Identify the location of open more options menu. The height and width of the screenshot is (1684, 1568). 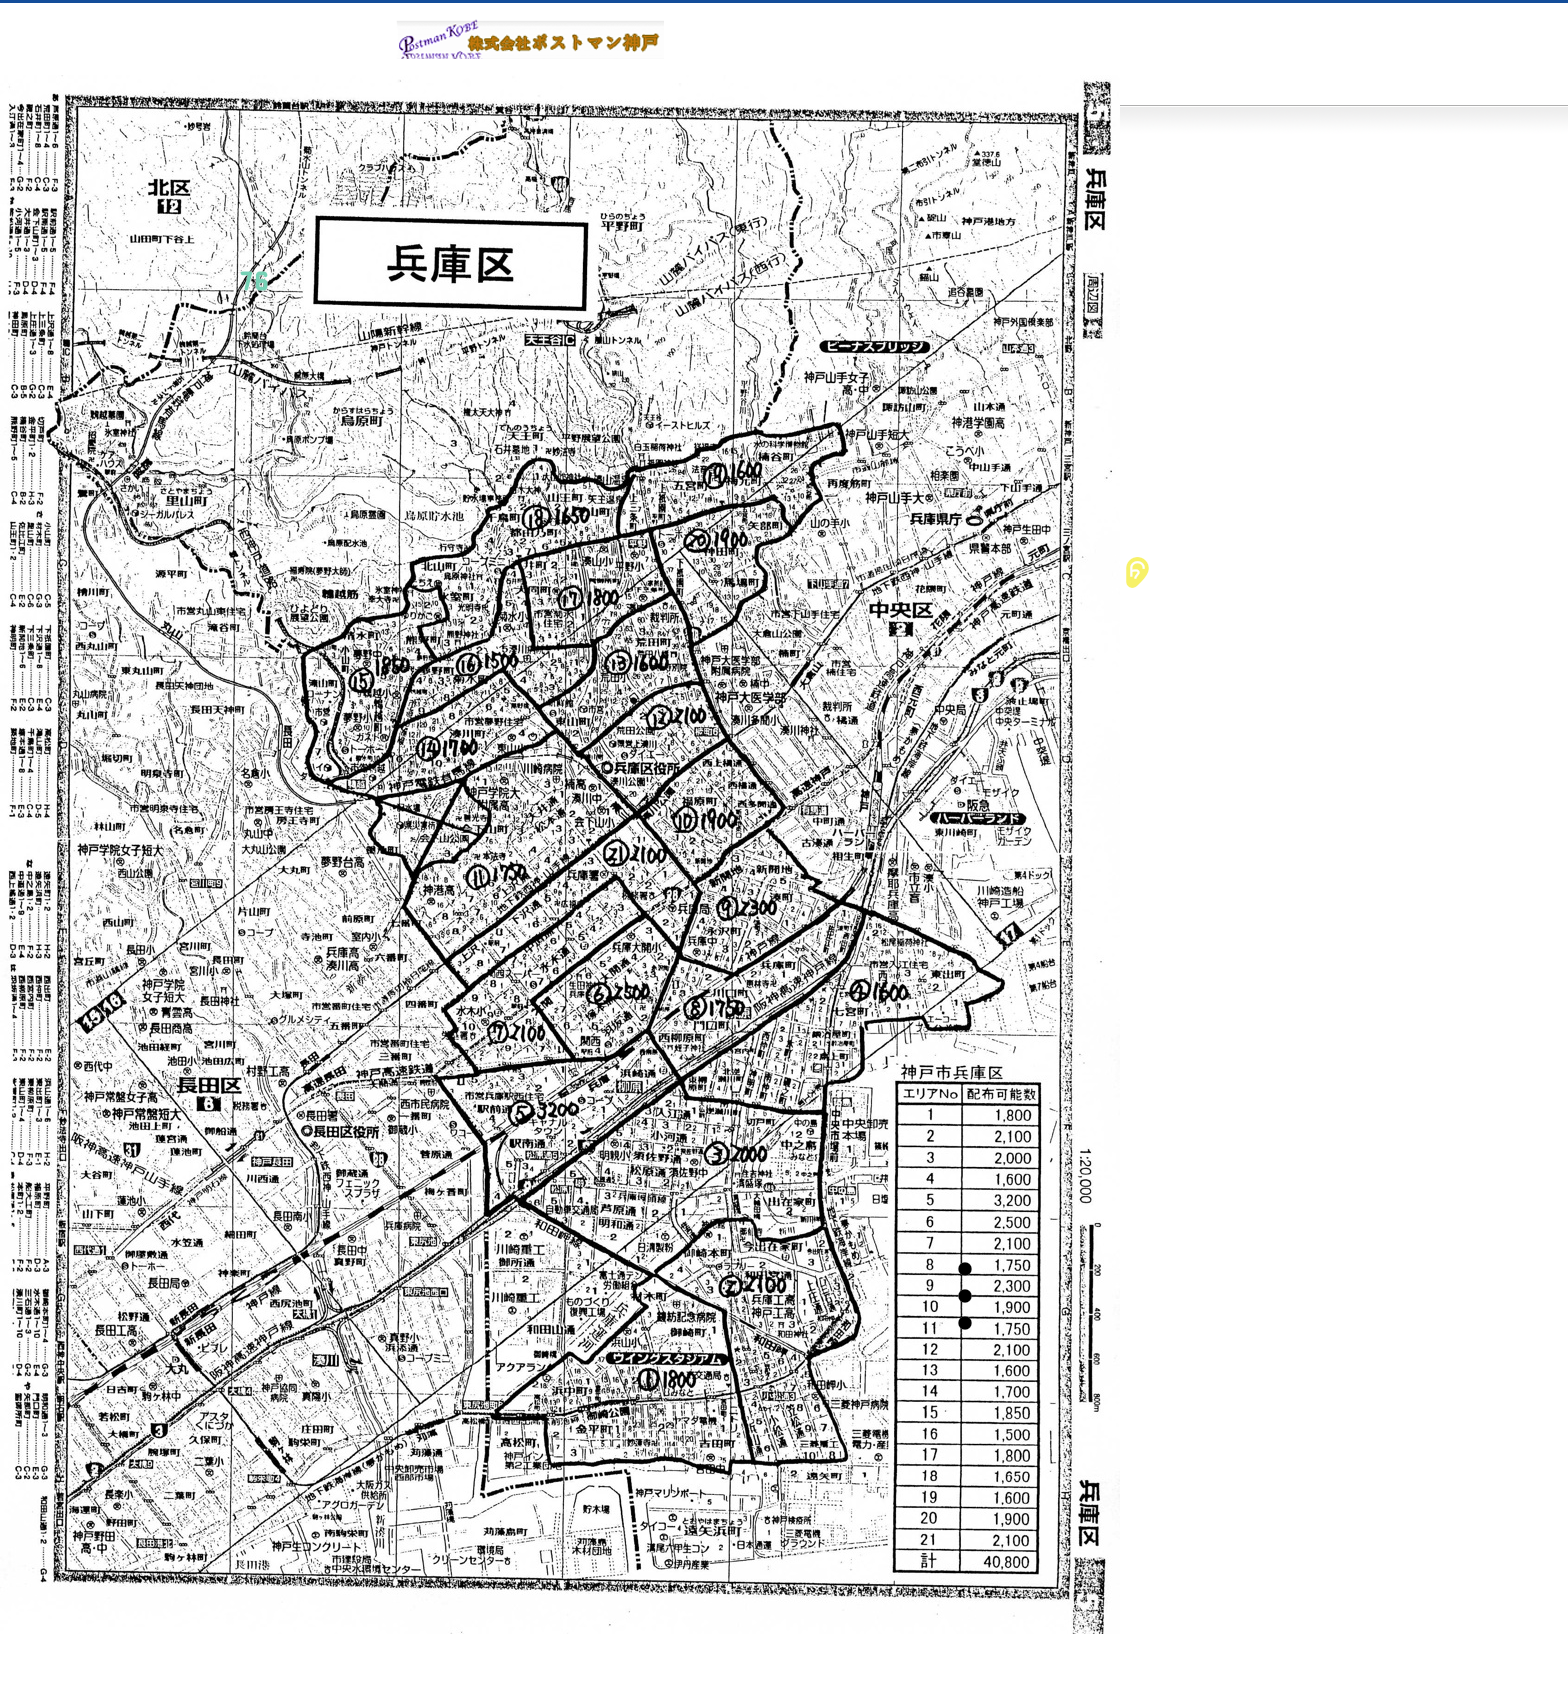
(965, 1296).